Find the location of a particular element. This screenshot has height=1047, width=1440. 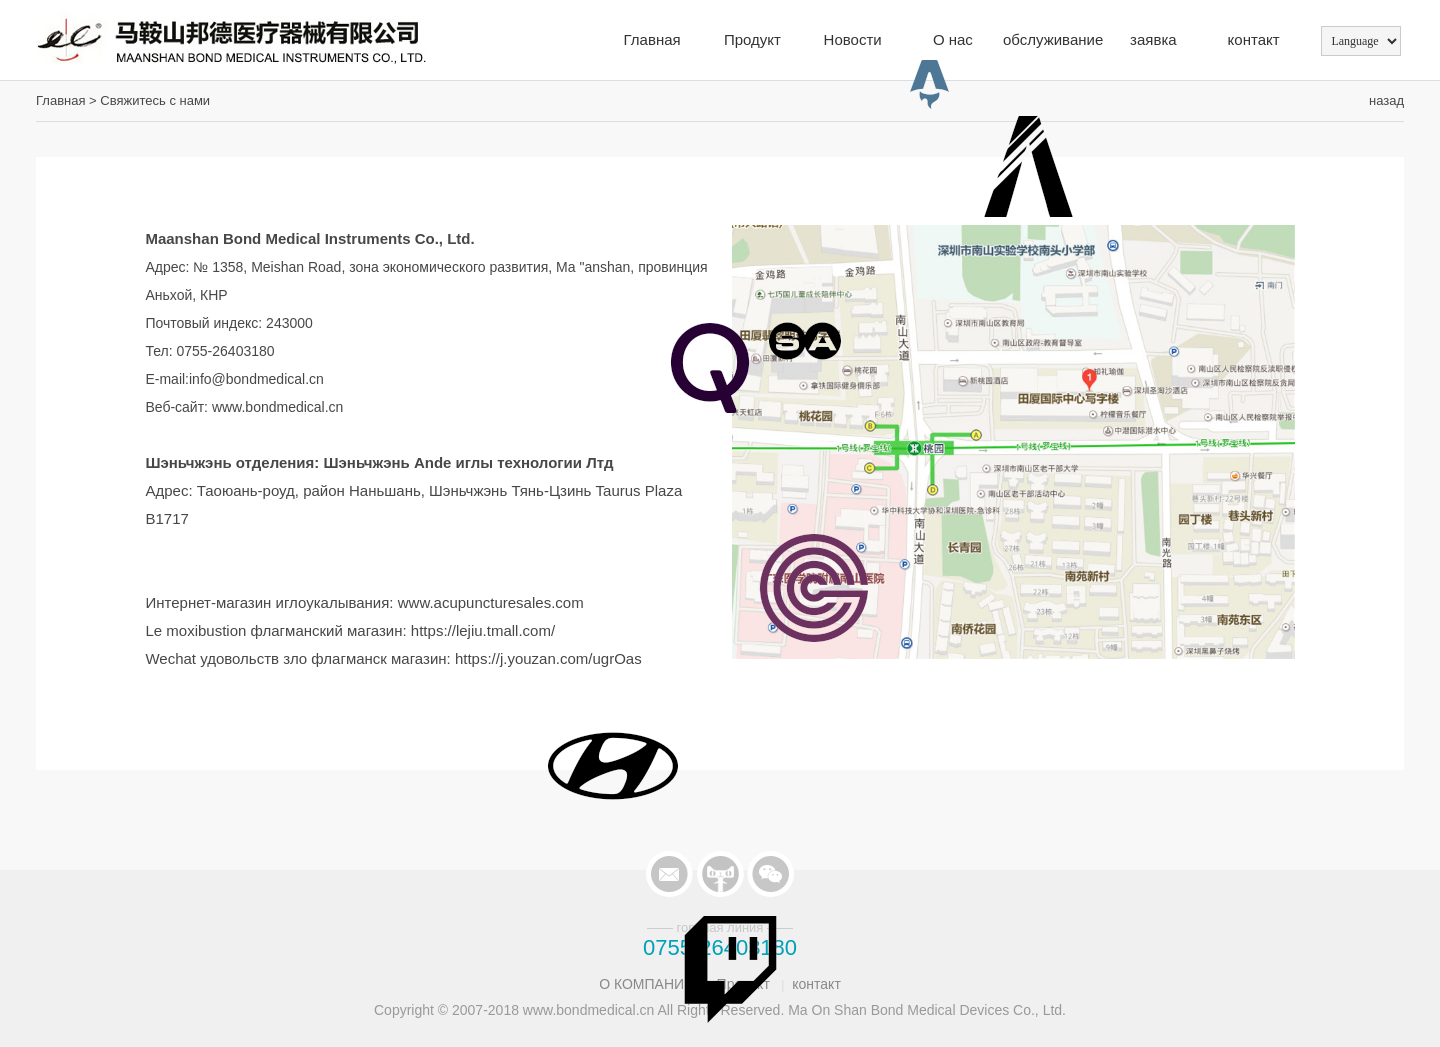

Hyundai brand logo is located at coordinates (613, 766).